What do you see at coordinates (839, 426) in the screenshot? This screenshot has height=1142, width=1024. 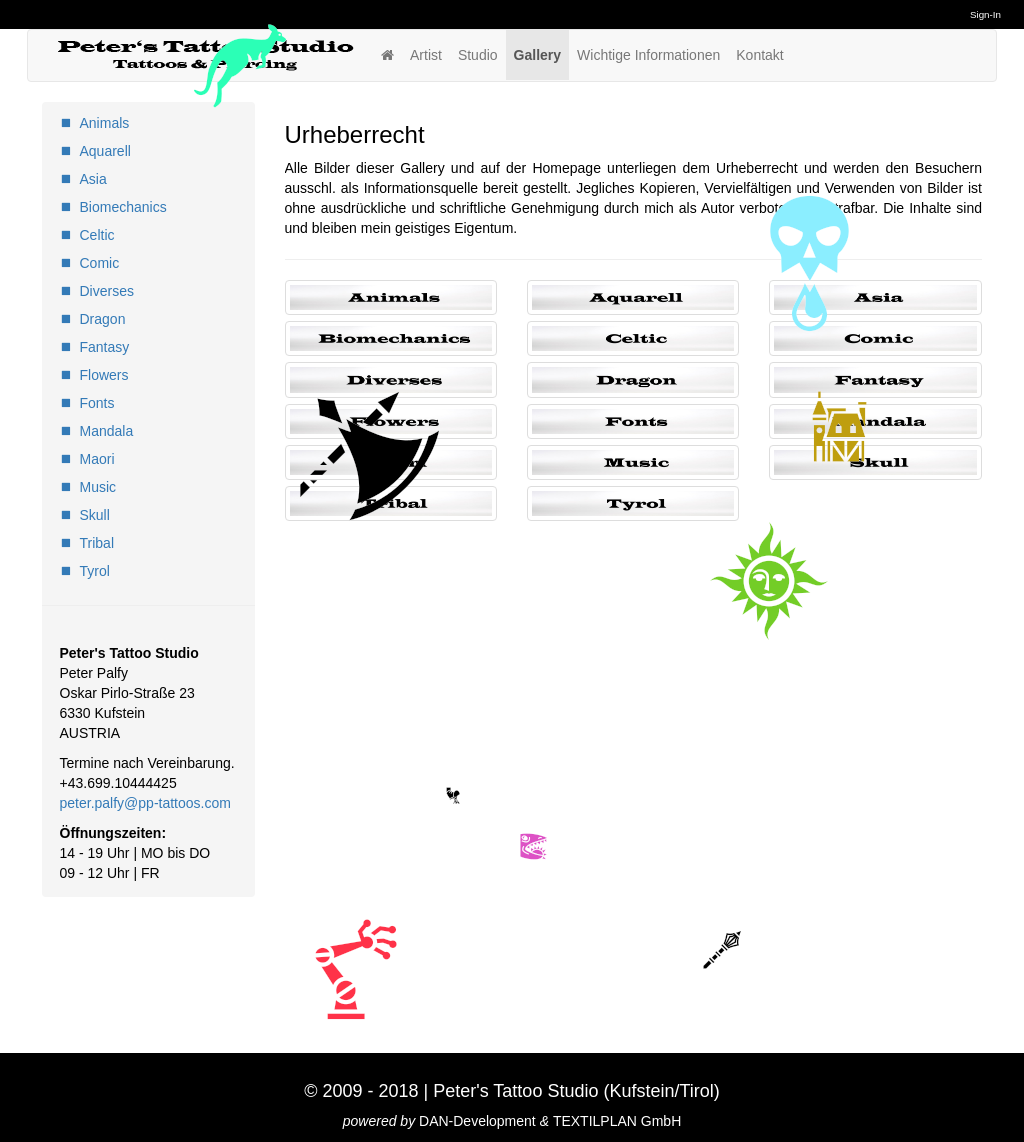 I see `access the village or town area` at bounding box center [839, 426].